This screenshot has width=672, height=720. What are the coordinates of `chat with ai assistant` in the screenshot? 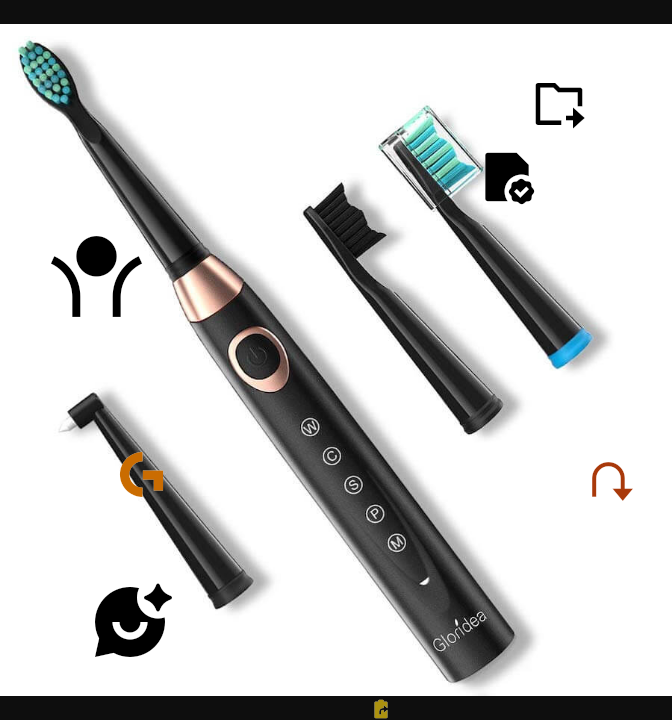 It's located at (130, 622).